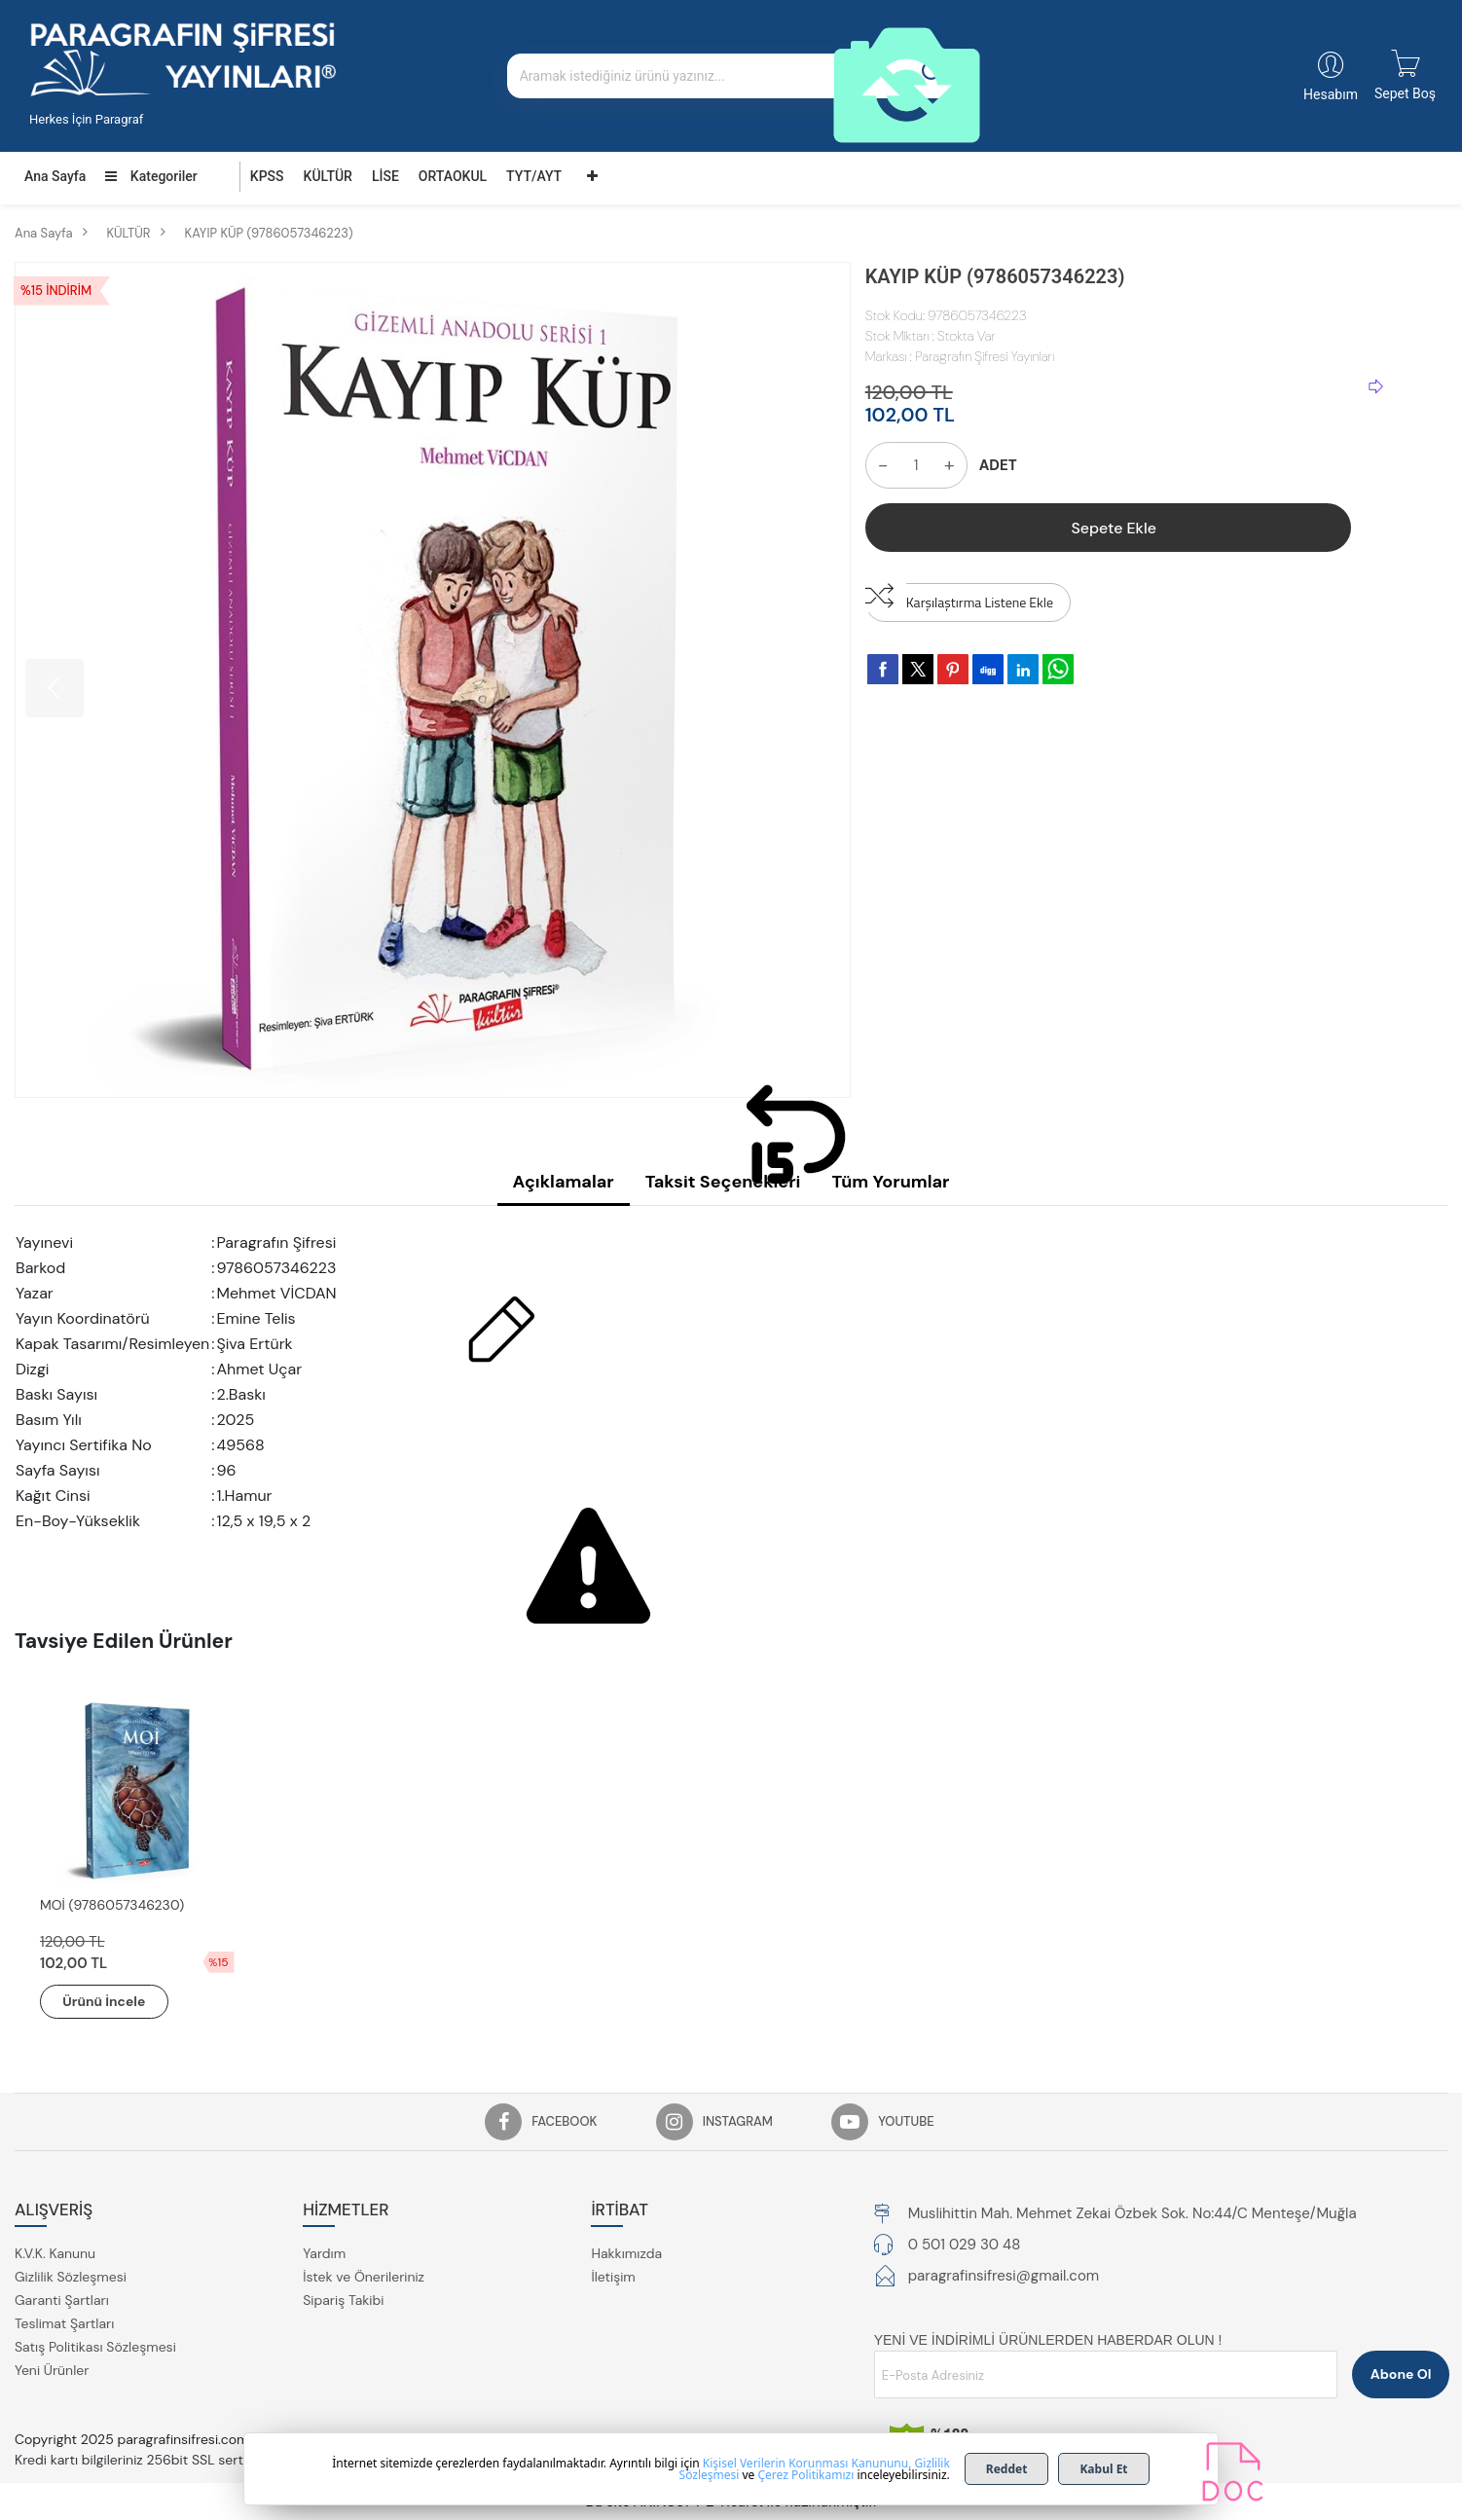 This screenshot has width=1462, height=2520. I want to click on navigate to the next item or step, so click(1375, 386).